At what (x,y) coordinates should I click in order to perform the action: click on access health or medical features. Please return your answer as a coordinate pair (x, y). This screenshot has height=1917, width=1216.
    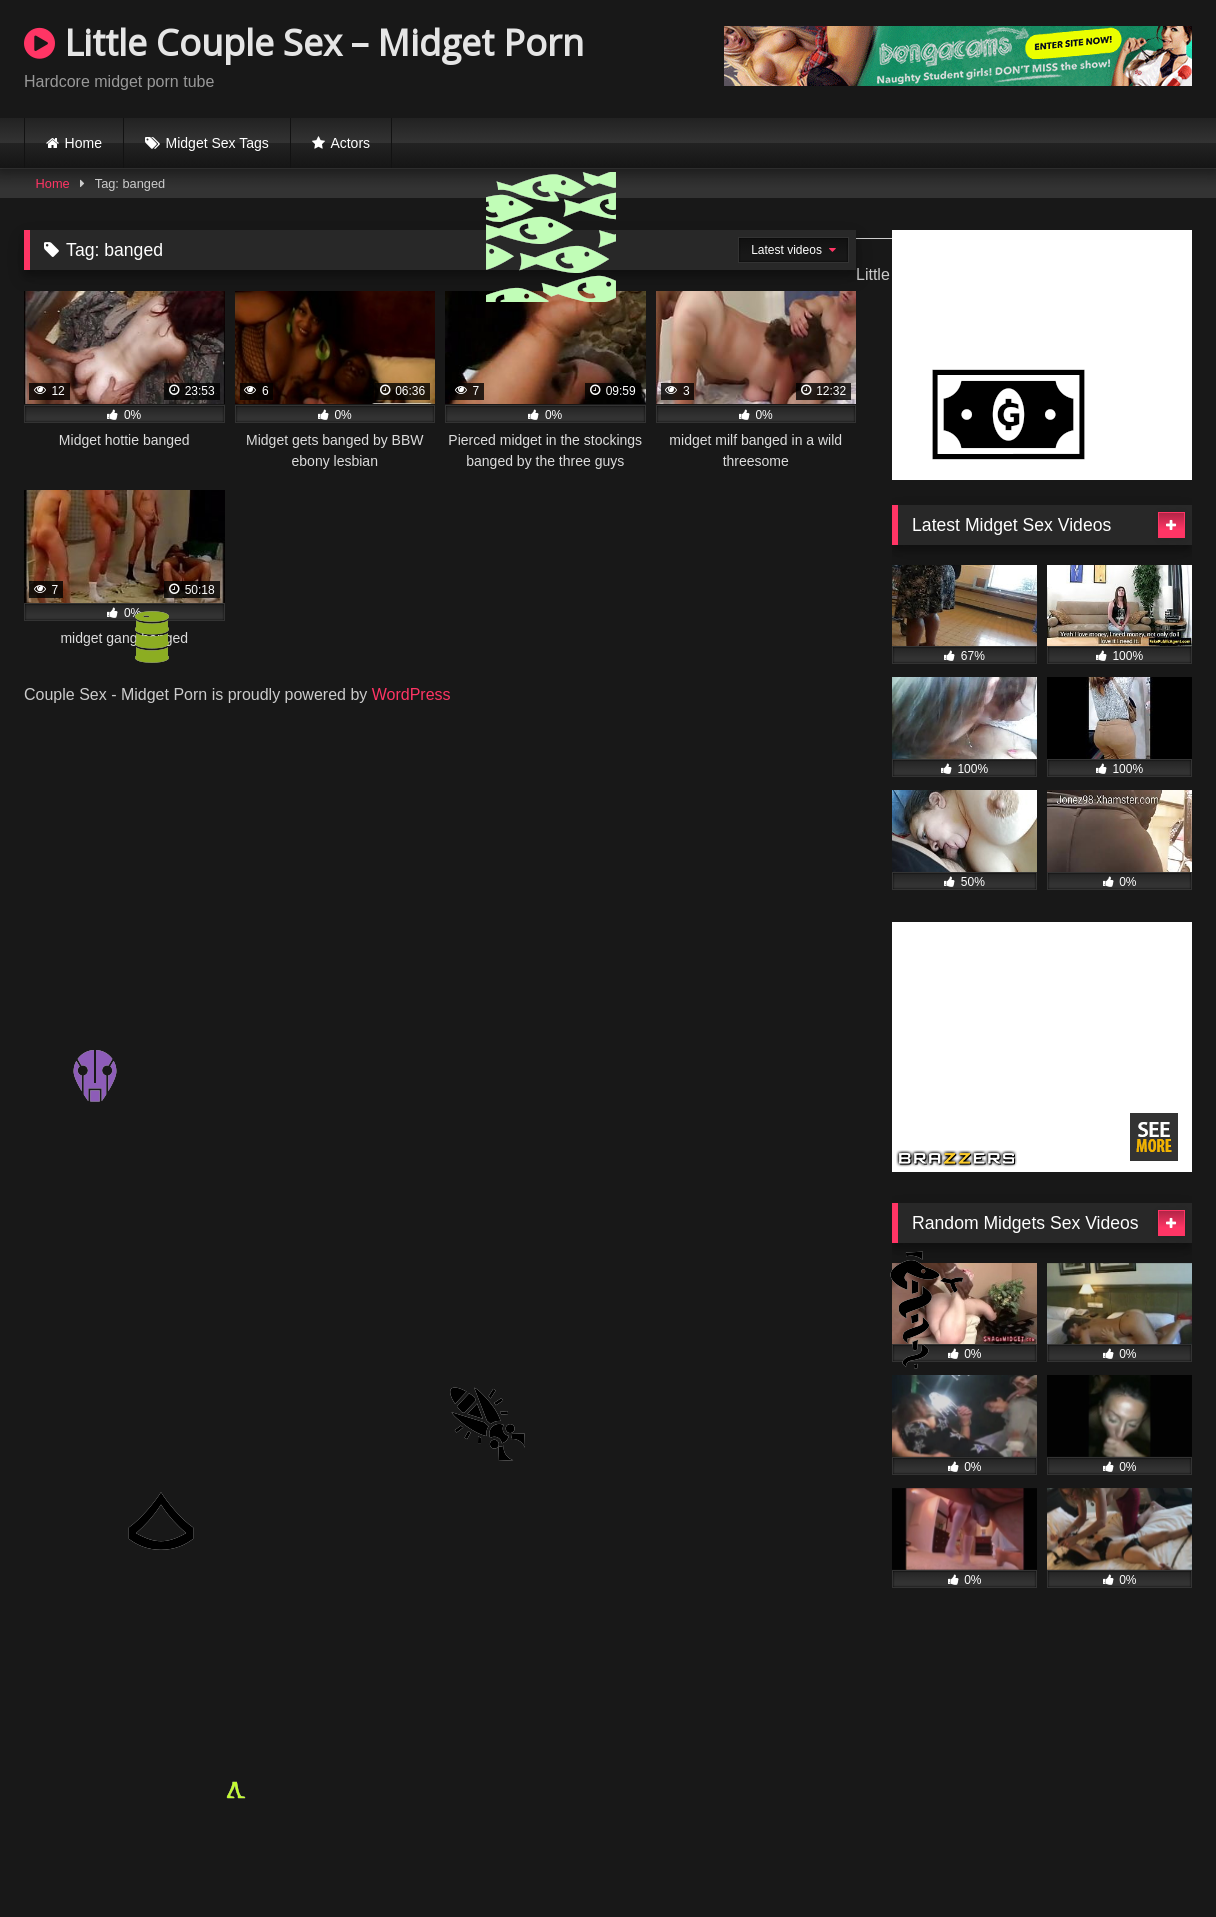
    Looking at the image, I should click on (915, 1310).